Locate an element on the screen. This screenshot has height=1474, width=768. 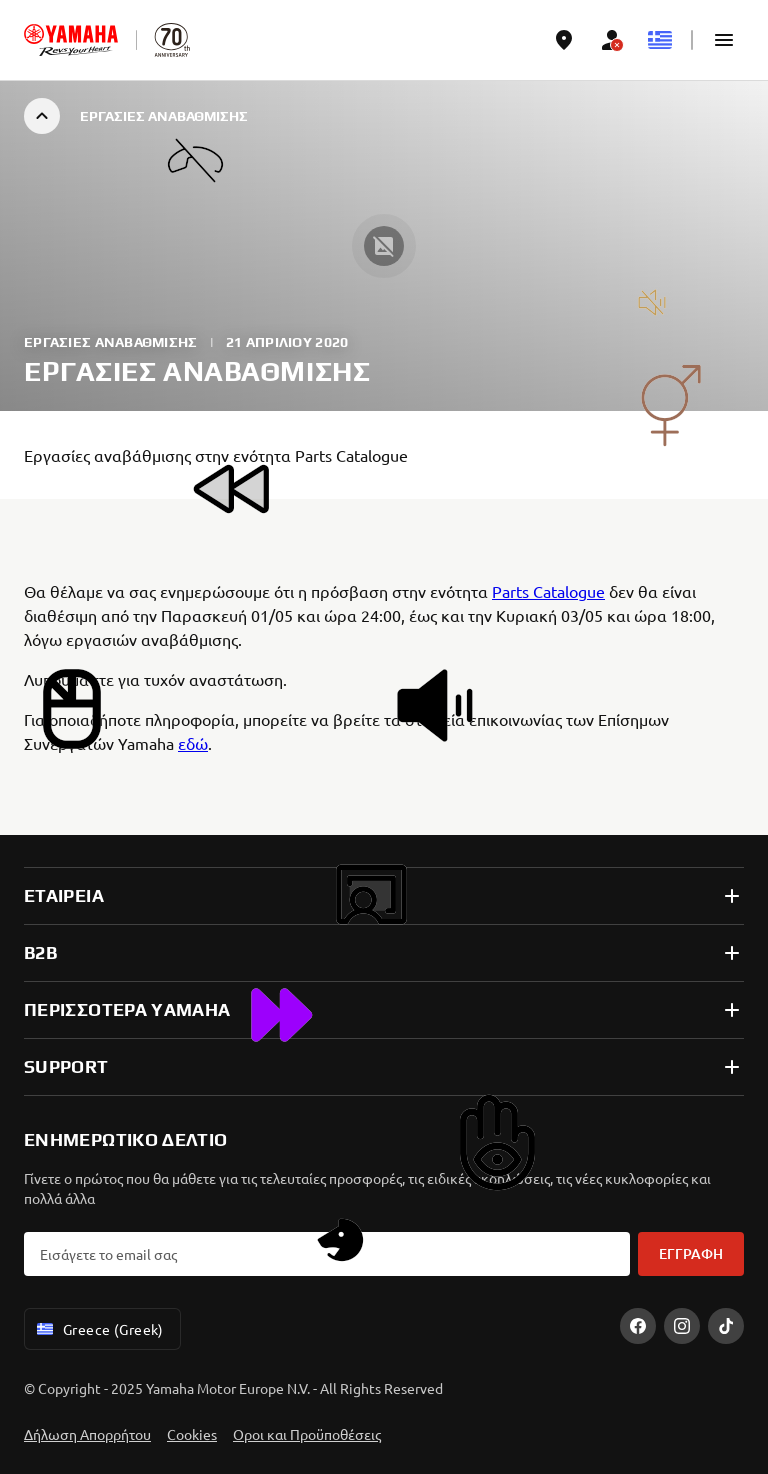
skip to the next track is located at coordinates (278, 1015).